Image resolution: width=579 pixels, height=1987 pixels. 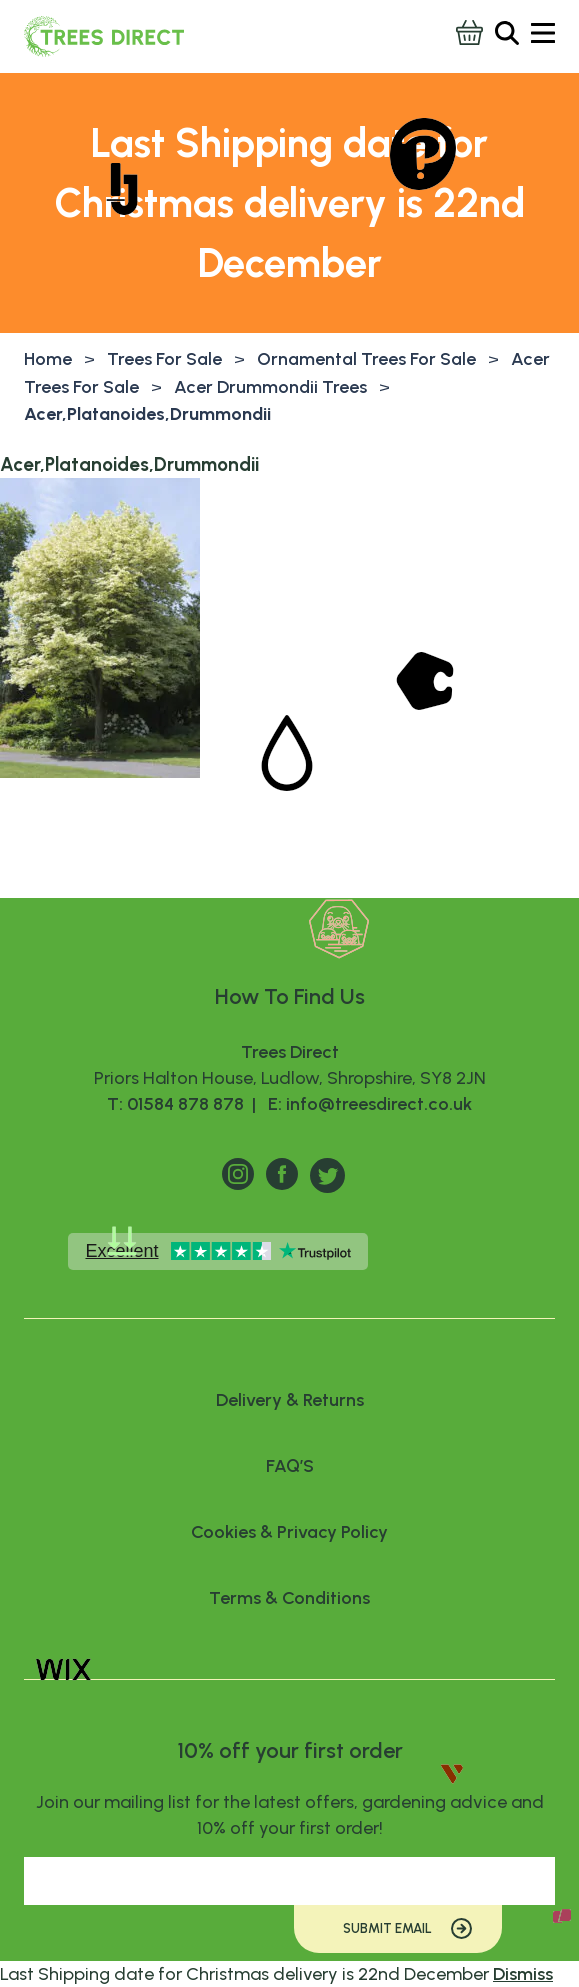 I want to click on open HumHub social network platform, so click(x=425, y=681).